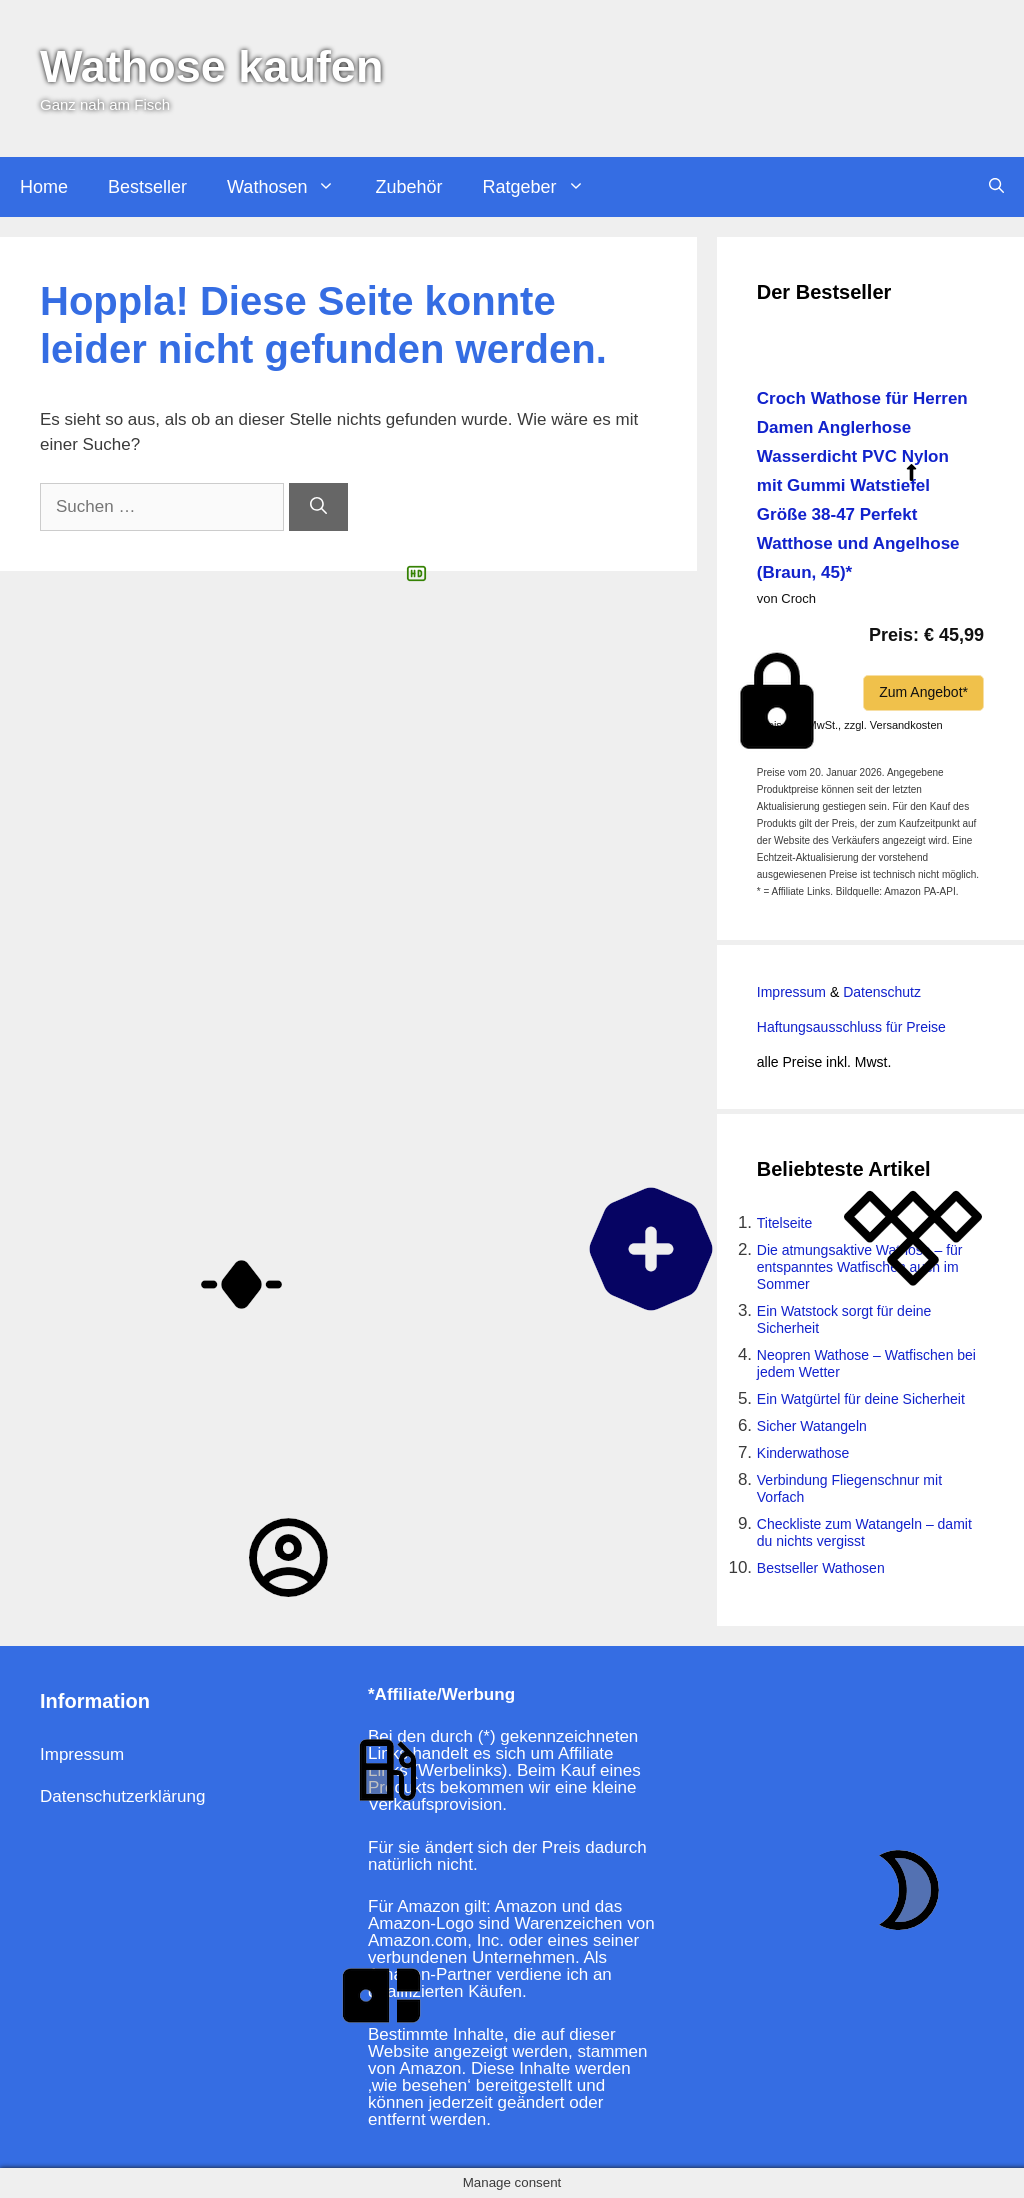  I want to click on access your profile or account settings, so click(288, 1557).